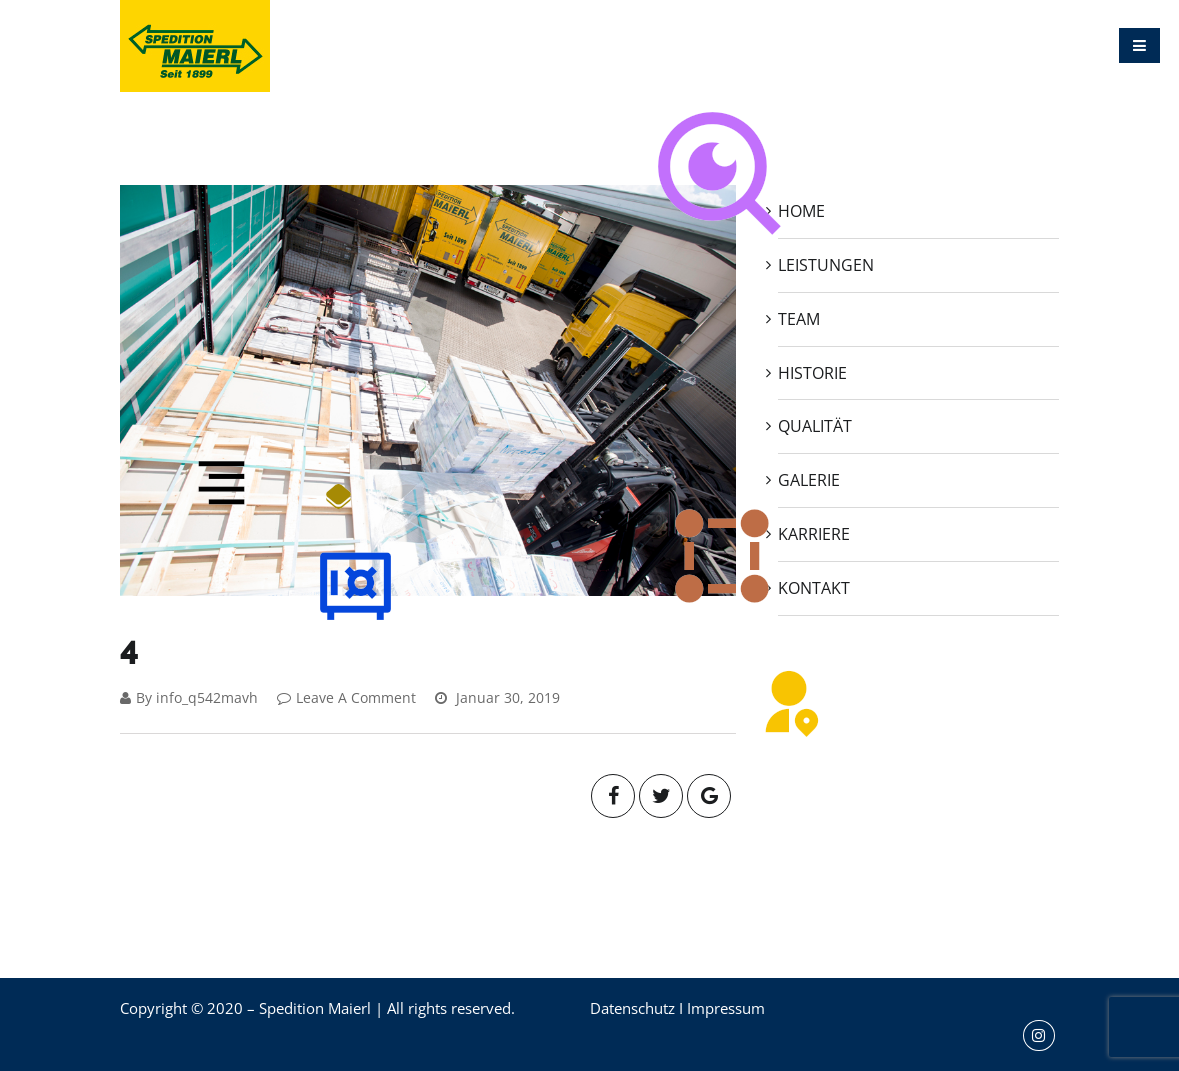  I want to click on search with visual recognition, so click(718, 172).